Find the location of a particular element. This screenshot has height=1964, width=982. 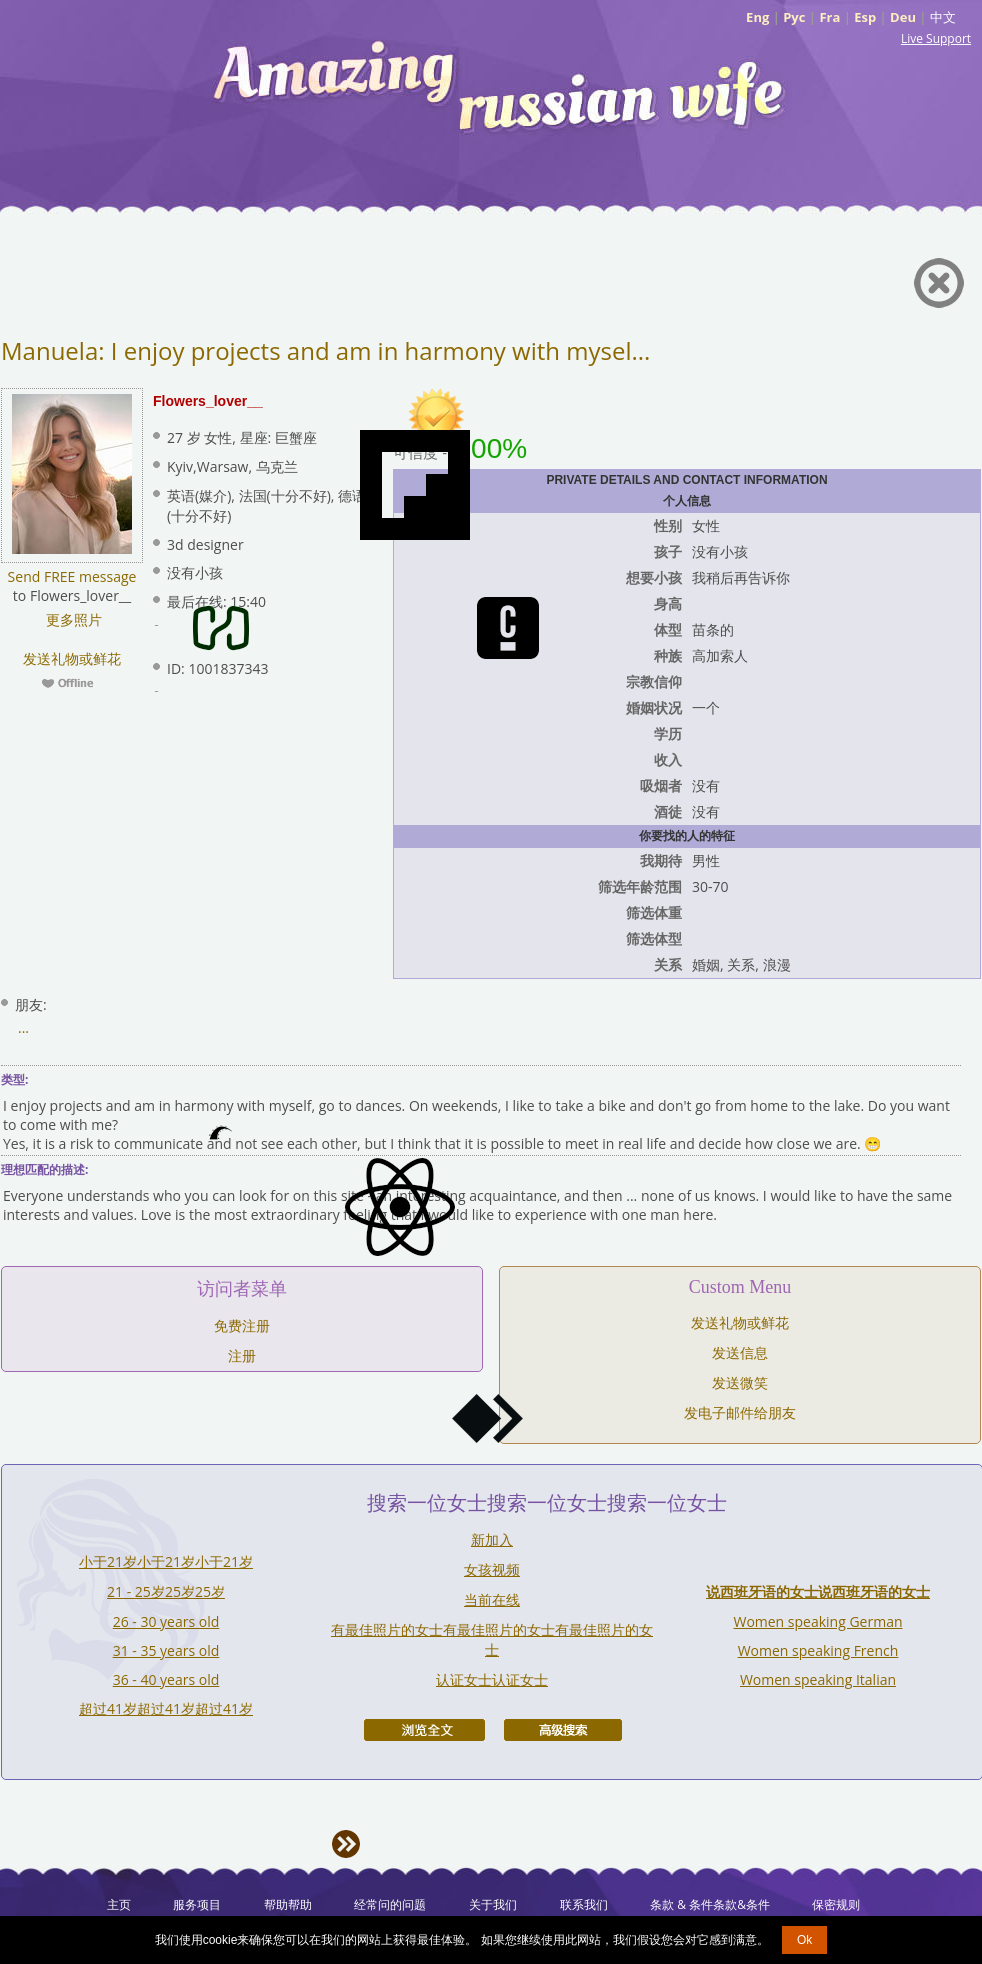

indicates a React.js application or component is located at coordinates (400, 1207).